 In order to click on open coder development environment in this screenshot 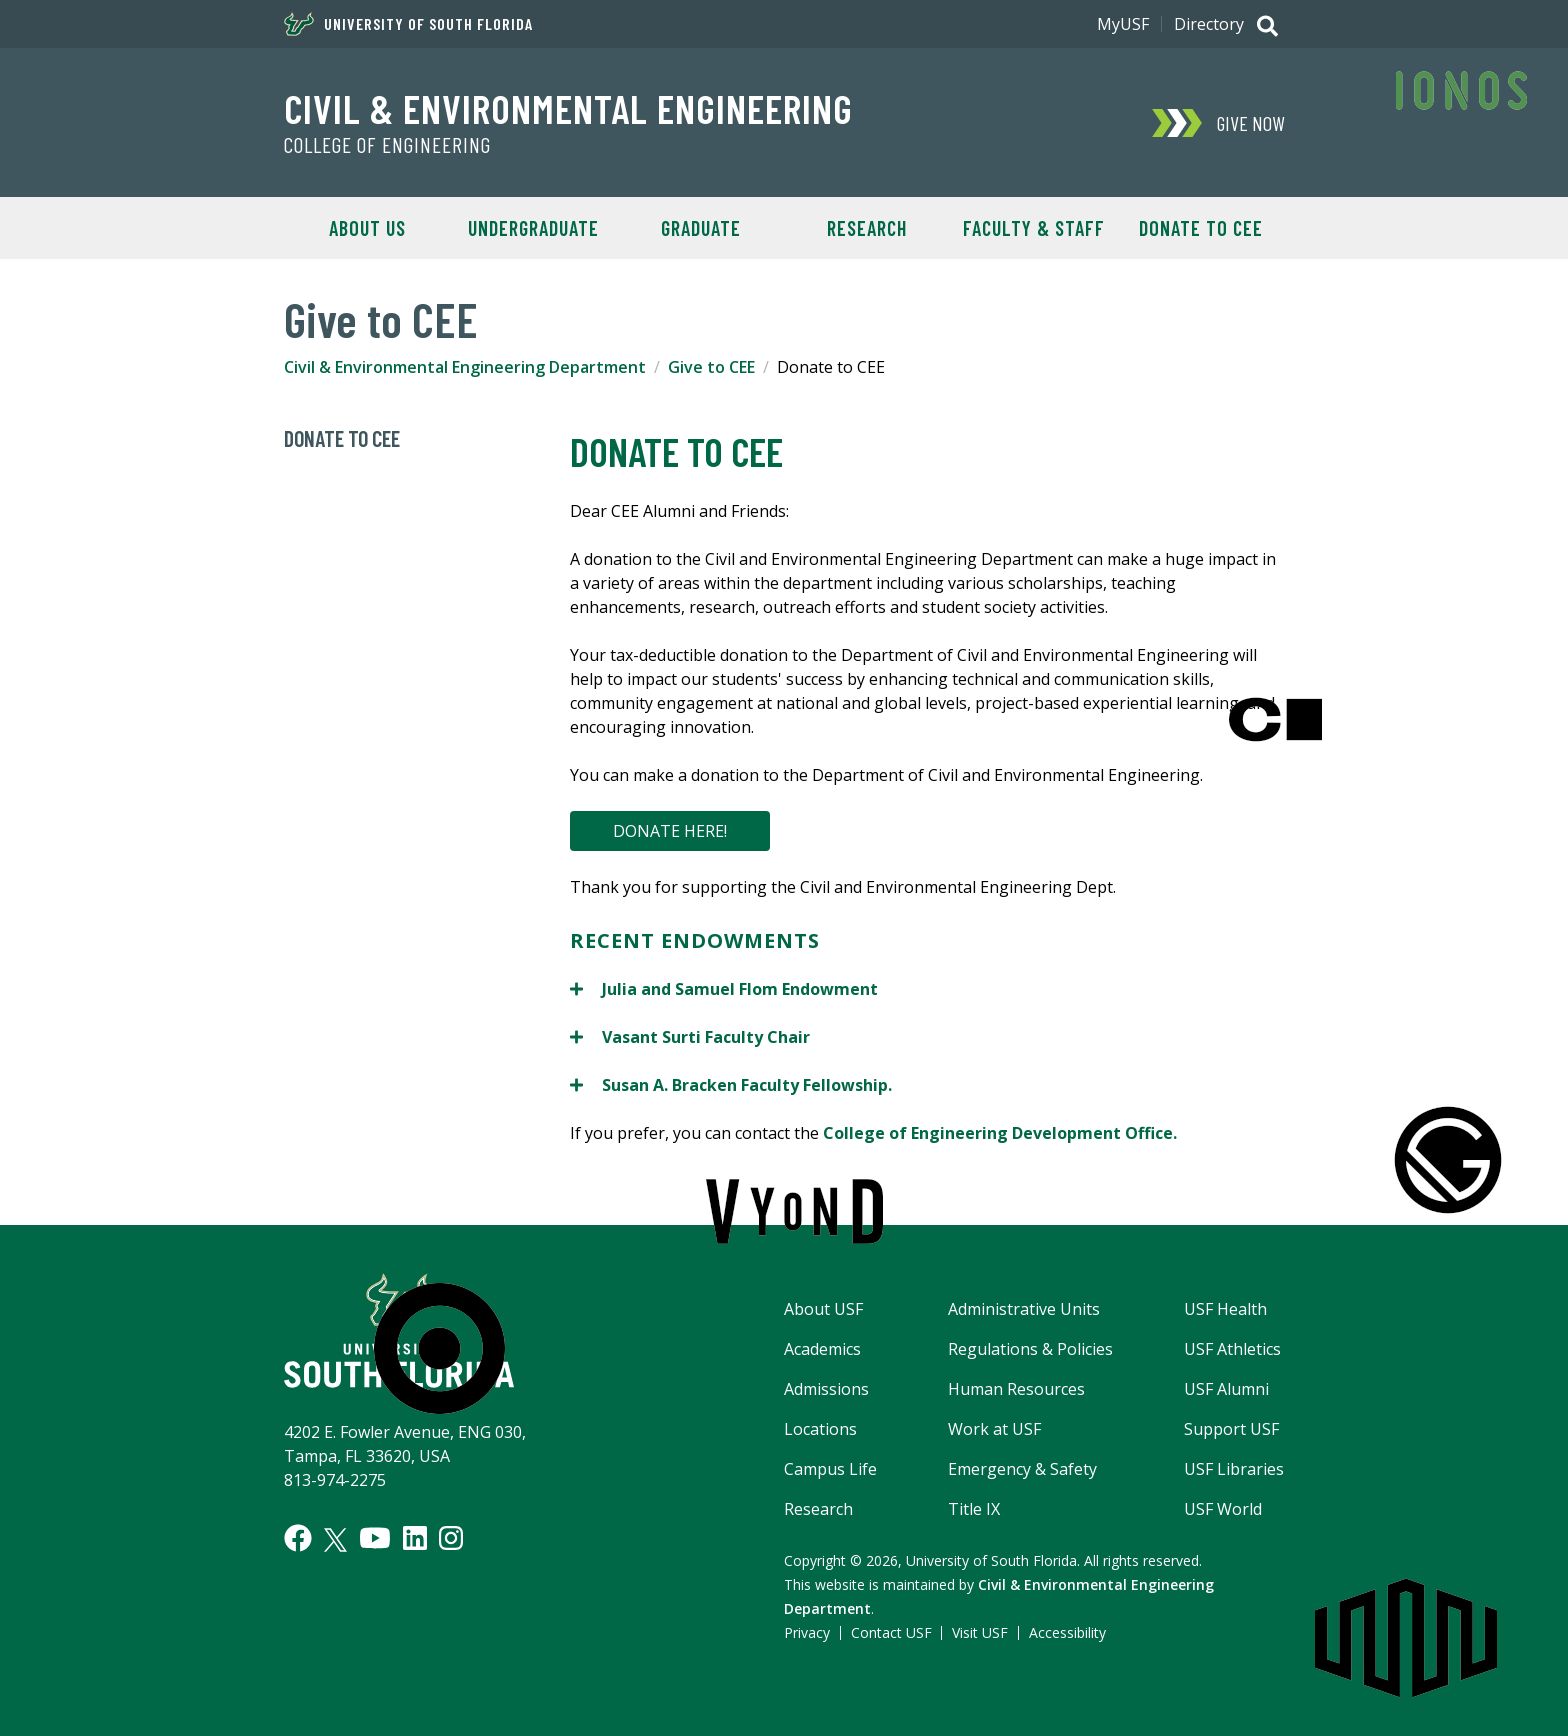, I will do `click(1275, 719)`.